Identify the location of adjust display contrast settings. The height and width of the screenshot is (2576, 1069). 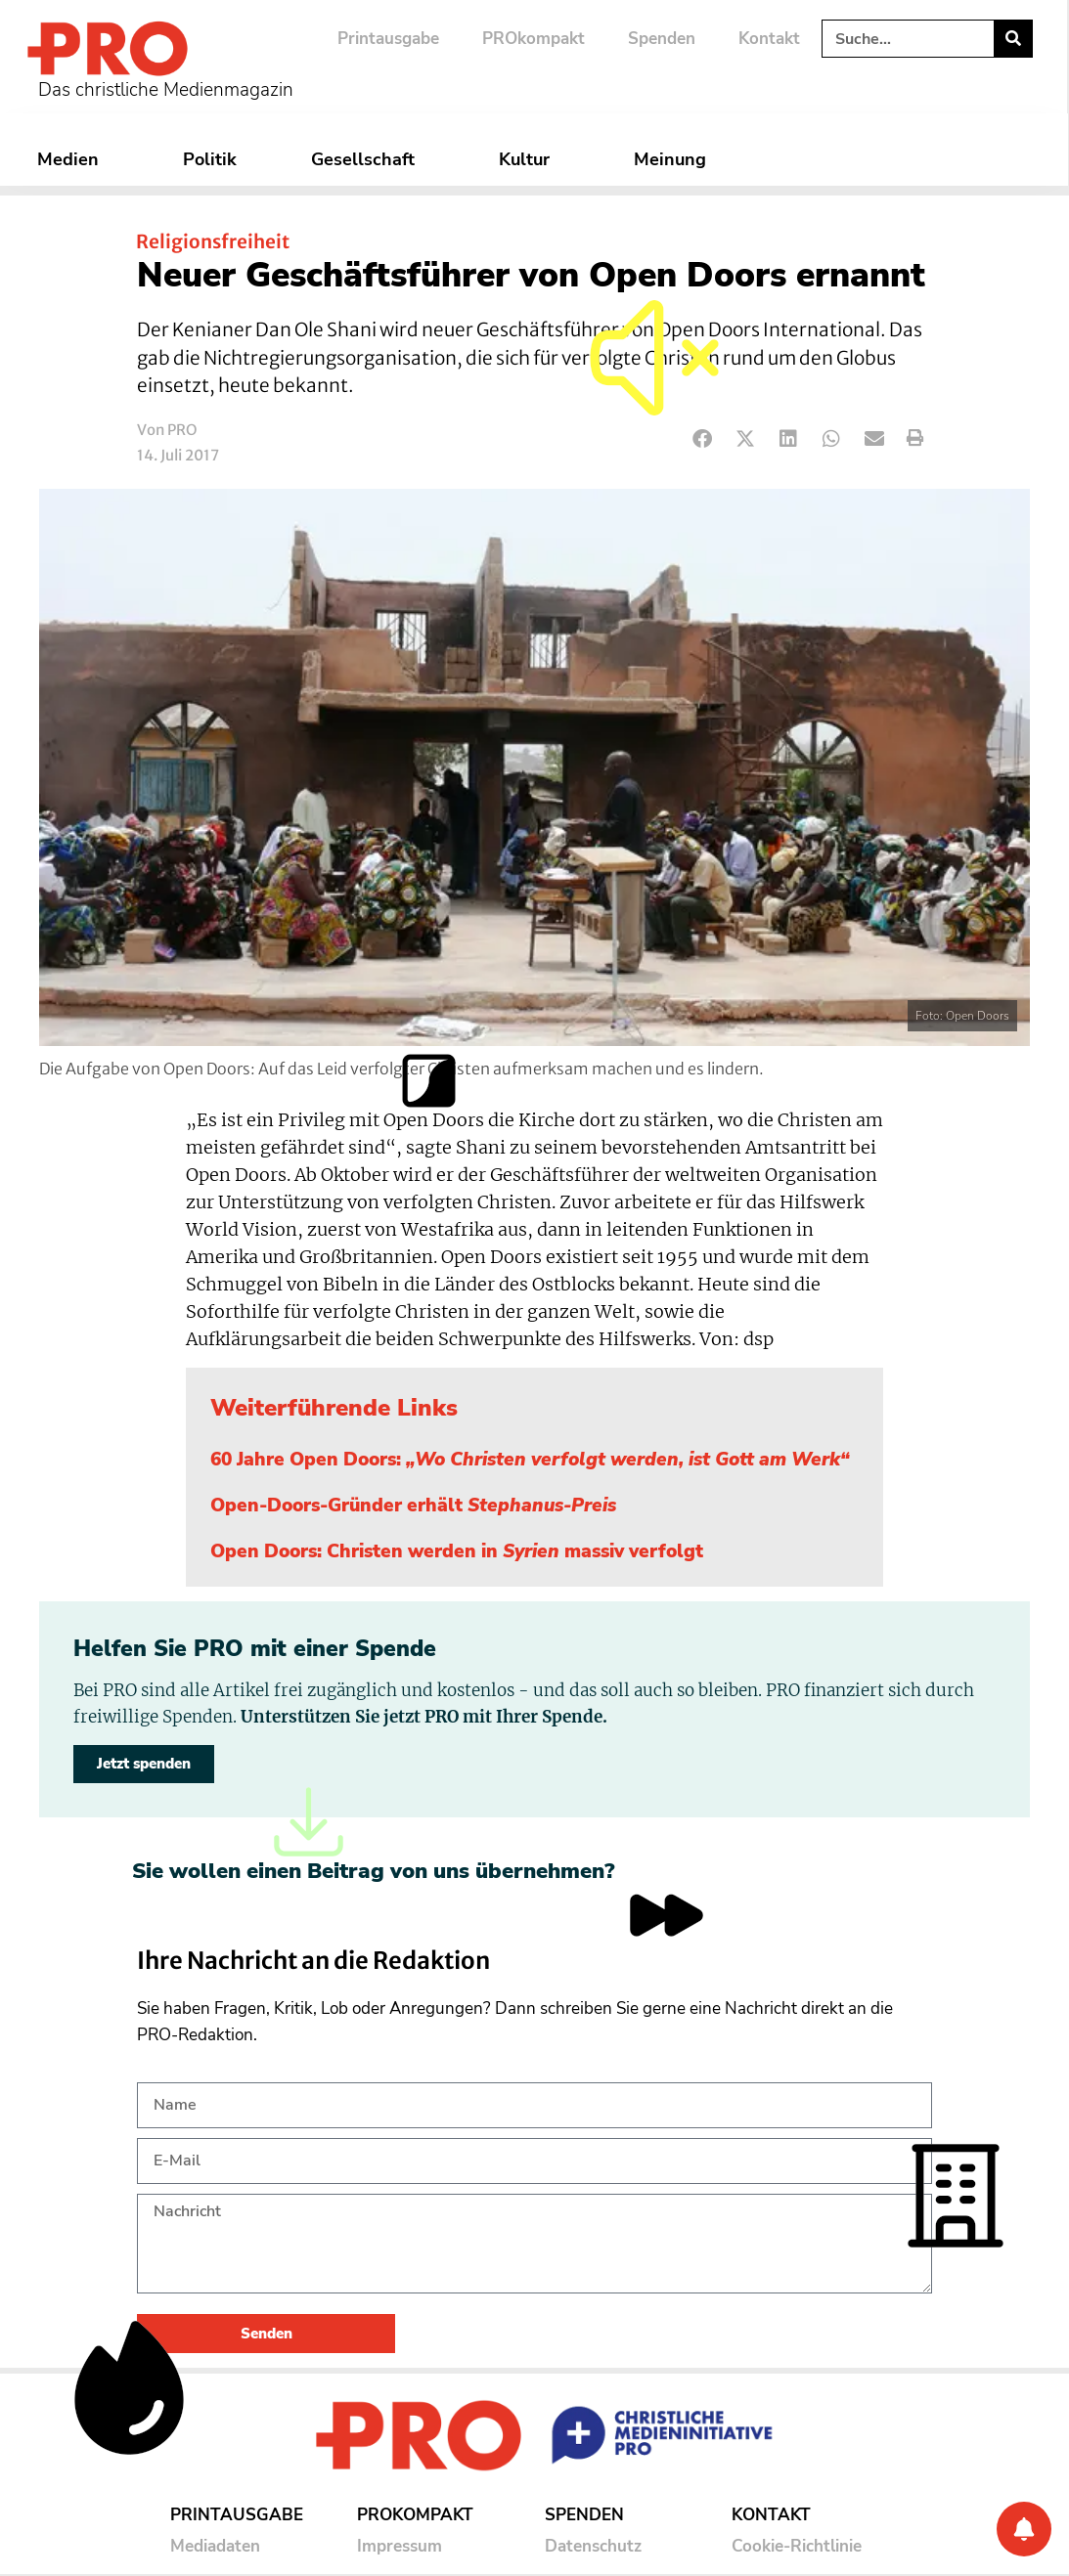
(428, 1080).